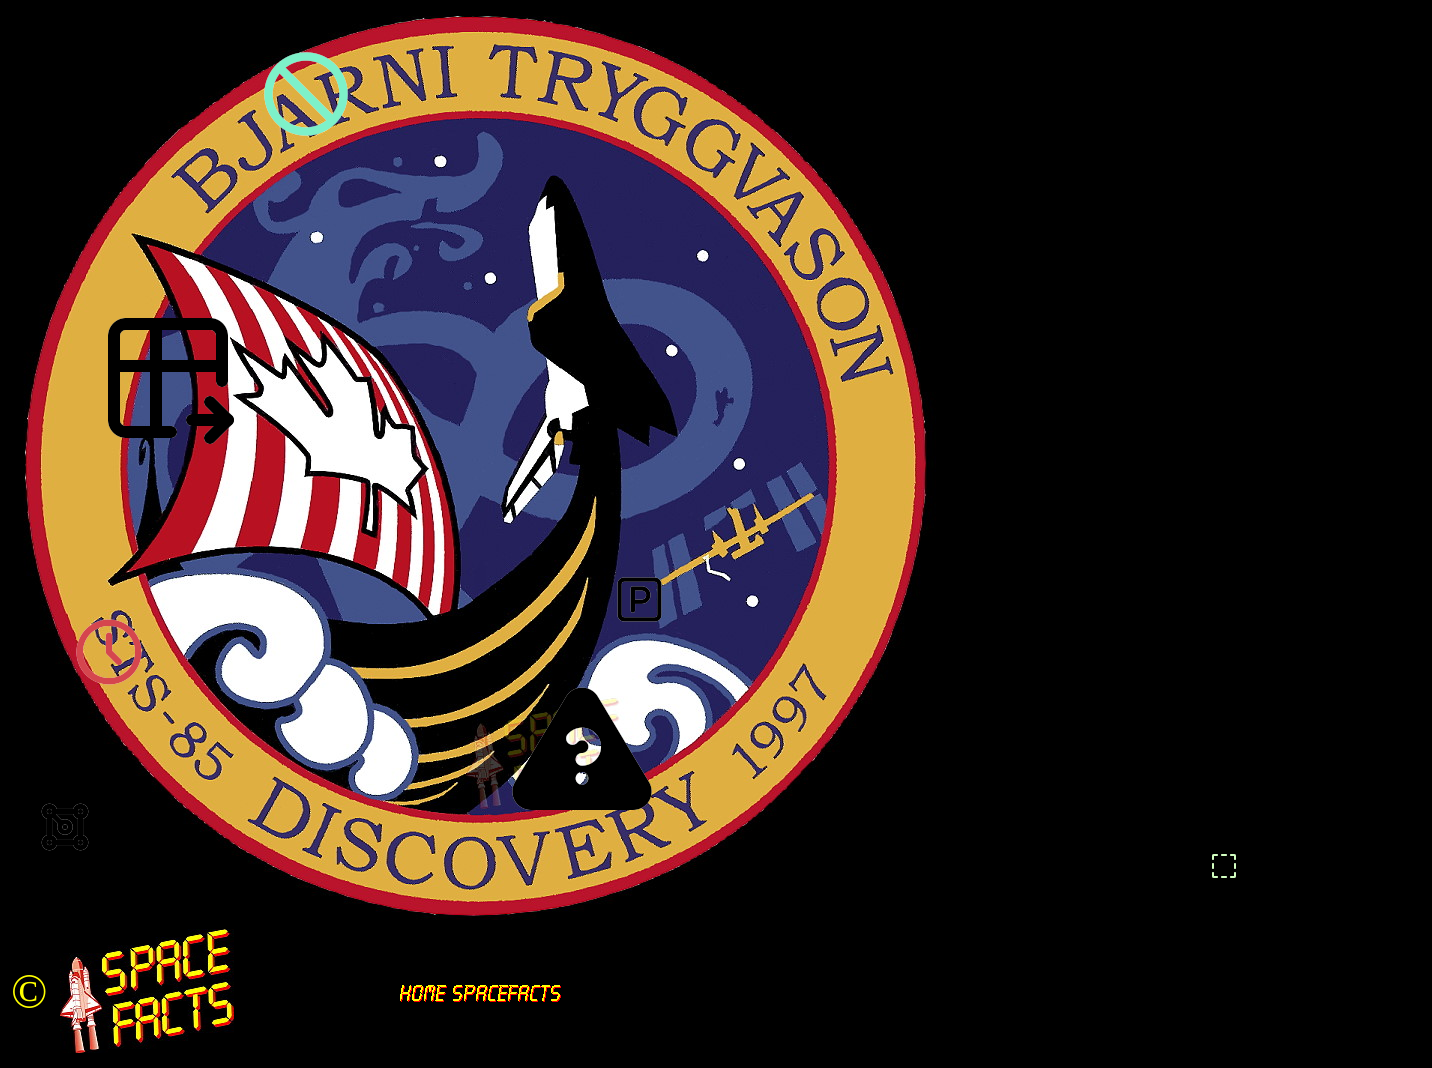 This screenshot has width=1432, height=1068. I want to click on view time or clock settings, so click(109, 652).